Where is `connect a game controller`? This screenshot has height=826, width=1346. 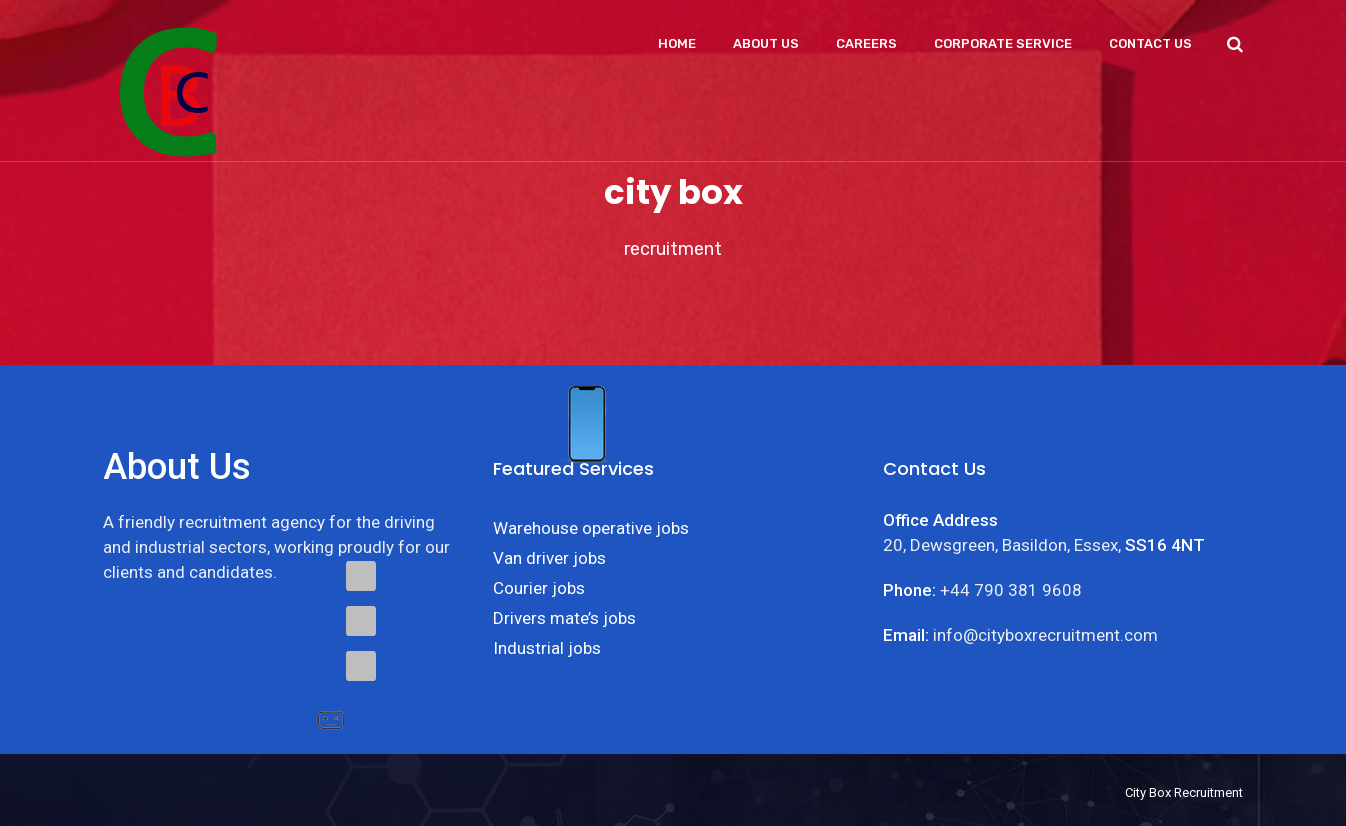 connect a game controller is located at coordinates (331, 721).